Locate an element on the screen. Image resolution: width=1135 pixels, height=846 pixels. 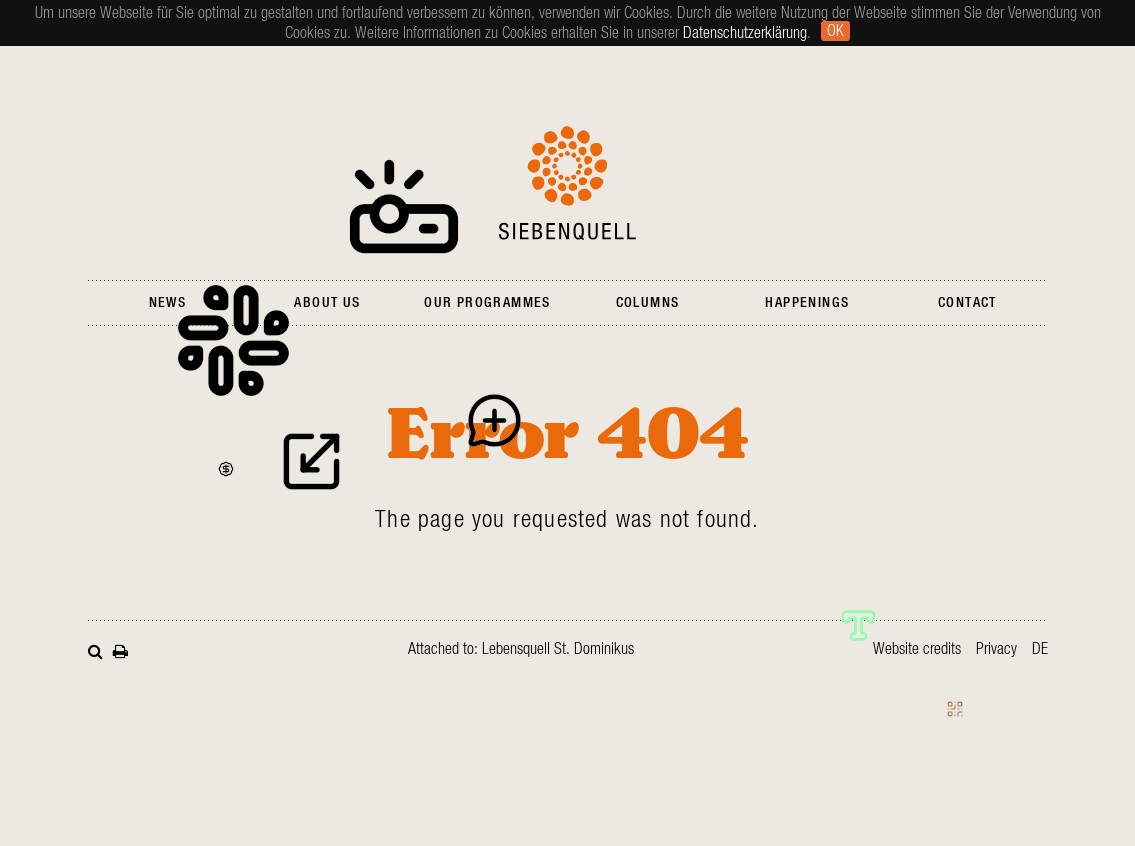
connect to a projector or external display is located at coordinates (404, 209).